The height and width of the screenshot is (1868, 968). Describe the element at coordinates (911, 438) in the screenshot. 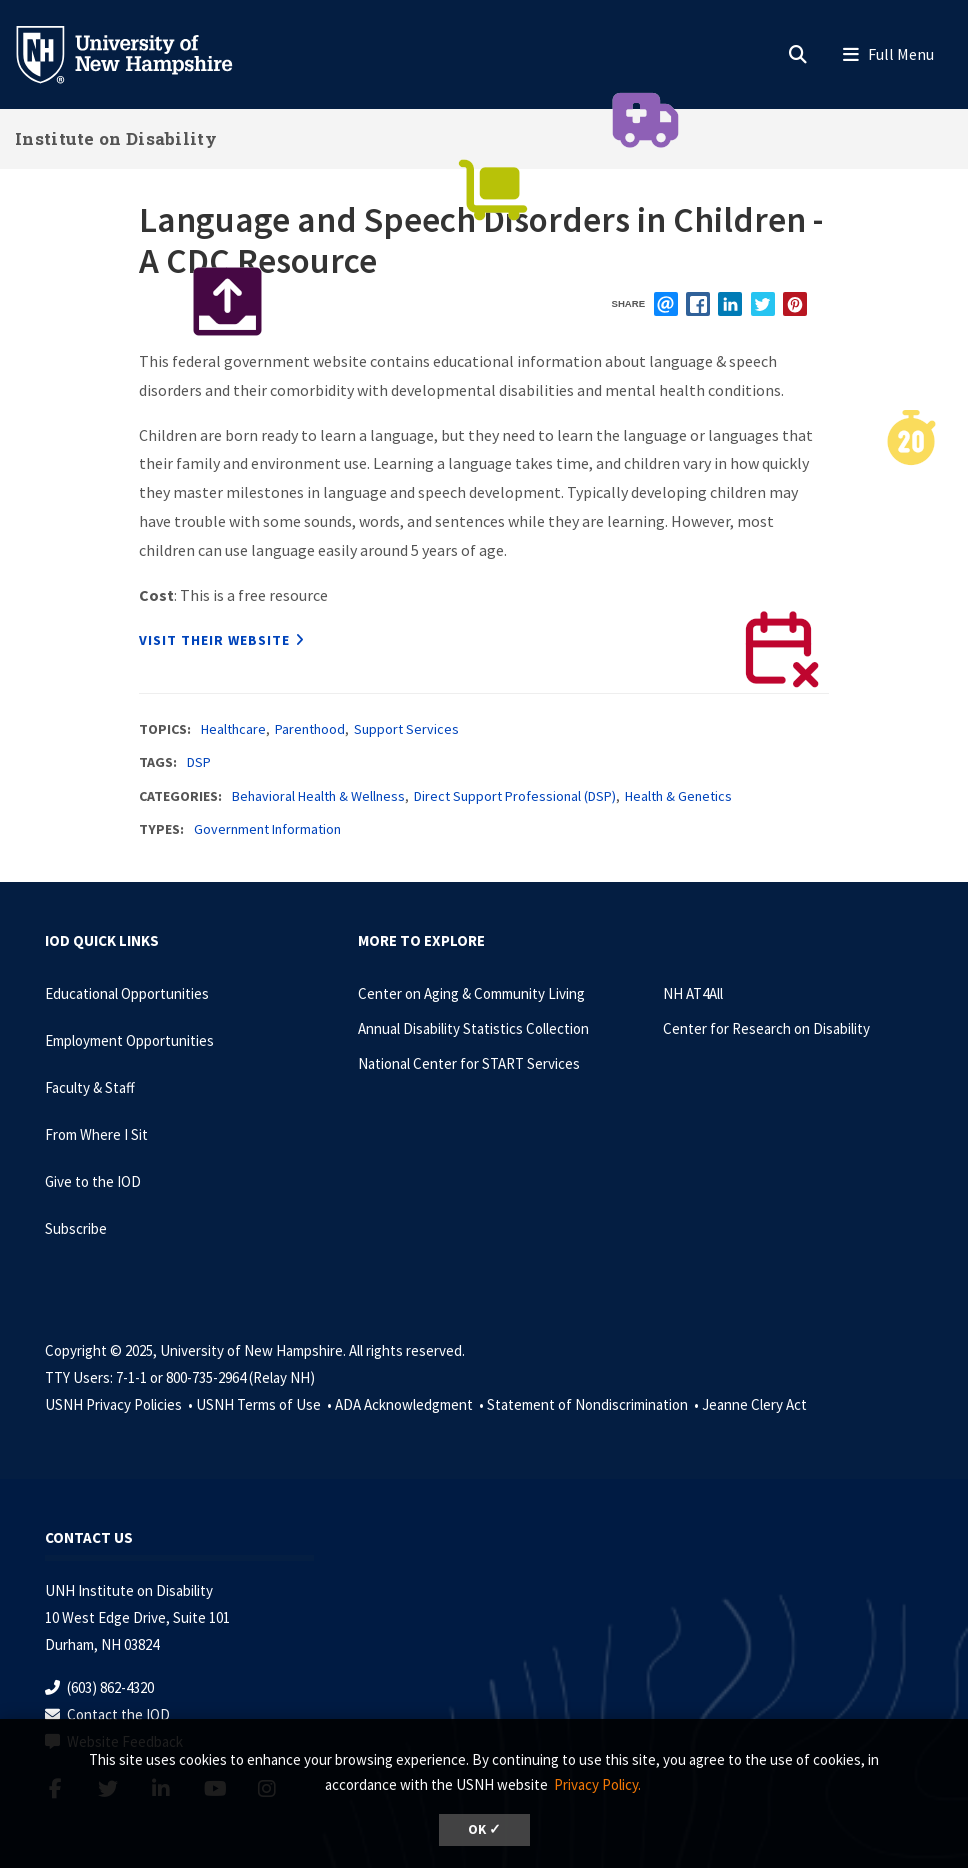

I see `set a 20-second timer` at that location.